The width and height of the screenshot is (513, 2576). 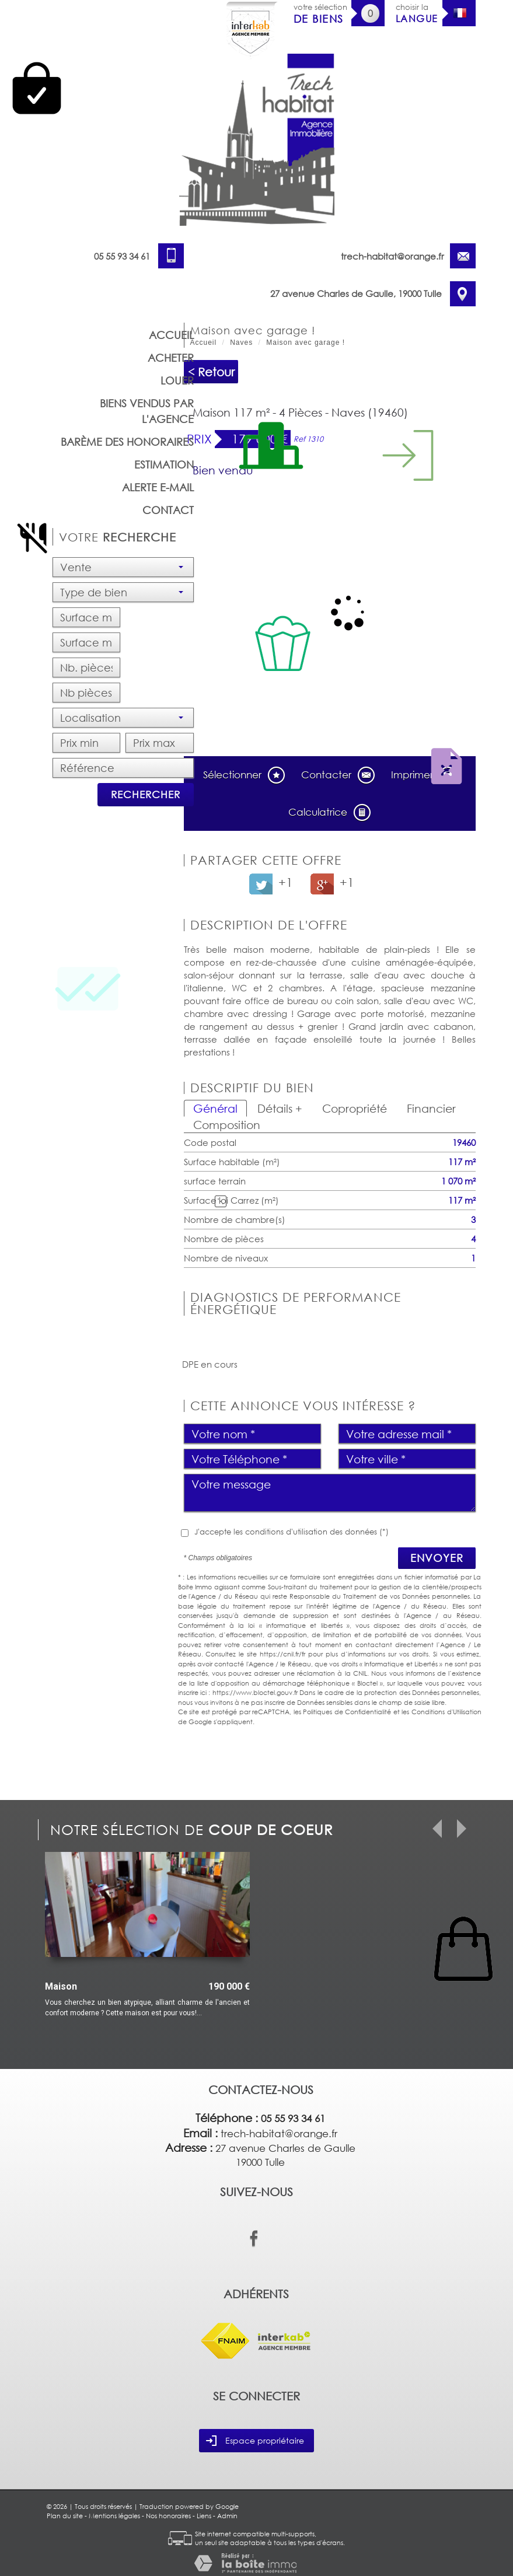 I want to click on purchase completed successfully, so click(x=37, y=88).